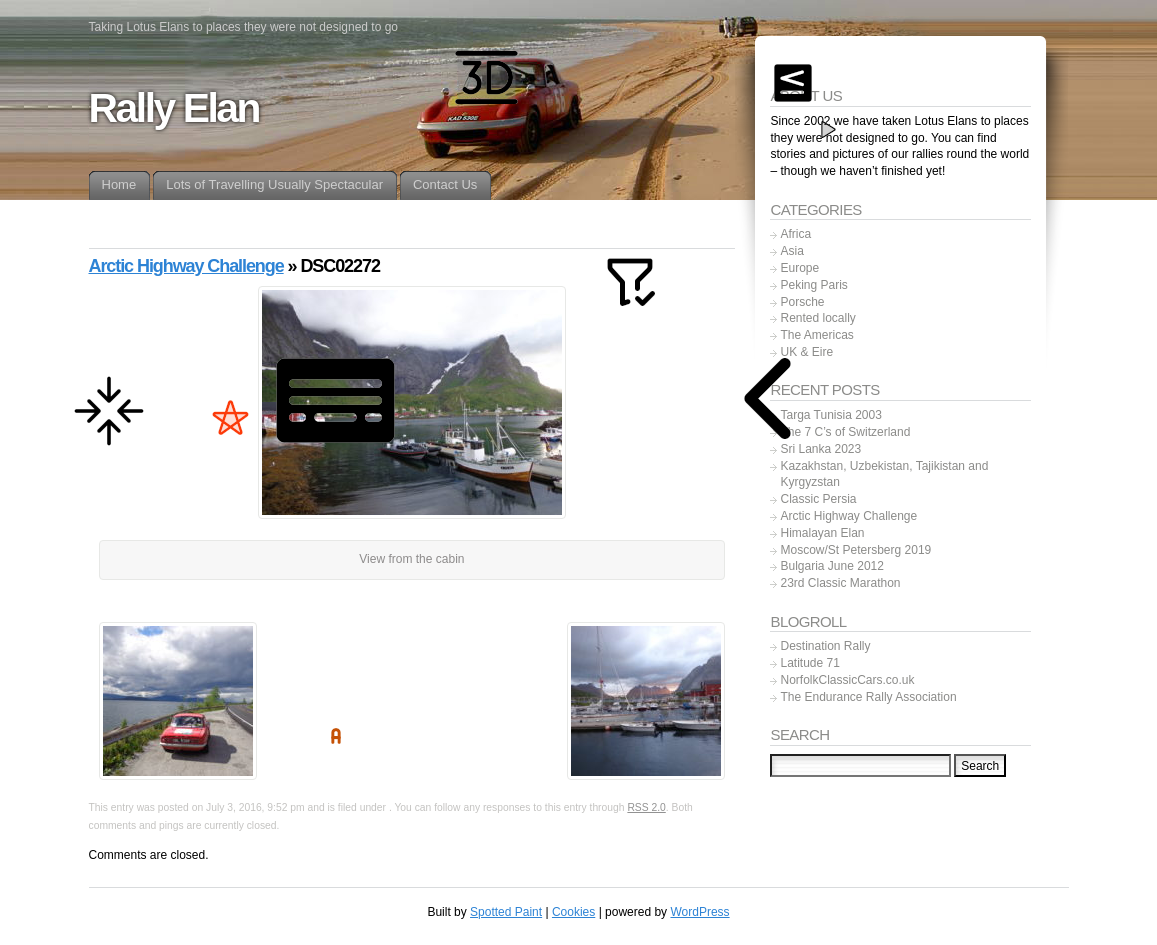  I want to click on collapse or minimize content from all directions, so click(109, 411).